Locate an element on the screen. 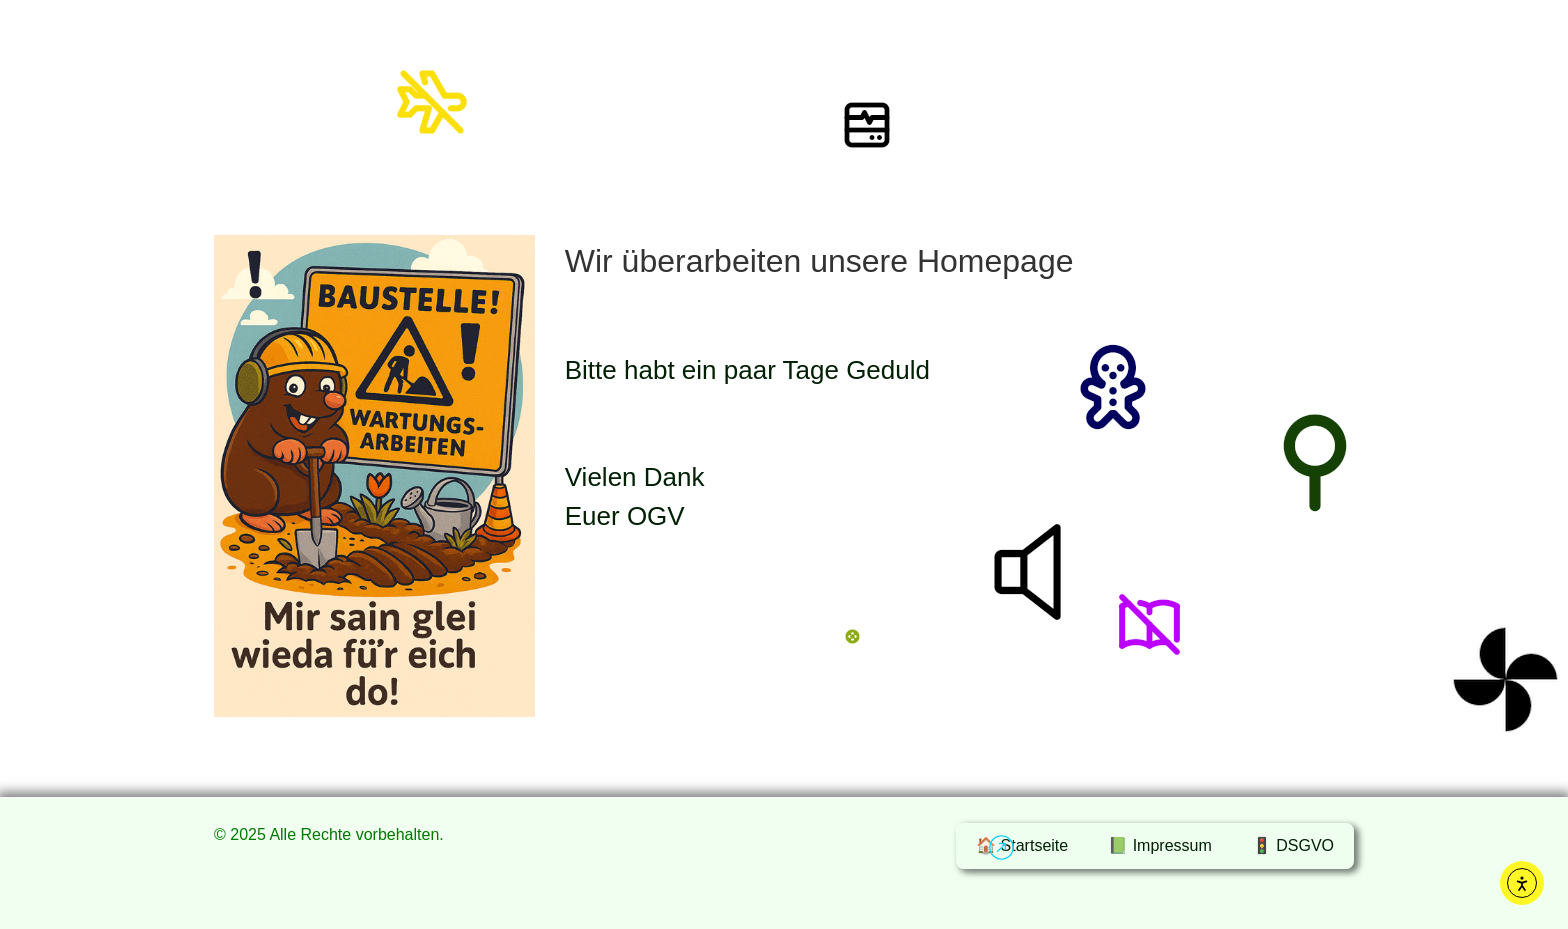 The image size is (1568, 929). book unavailable or not found is located at coordinates (1149, 624).